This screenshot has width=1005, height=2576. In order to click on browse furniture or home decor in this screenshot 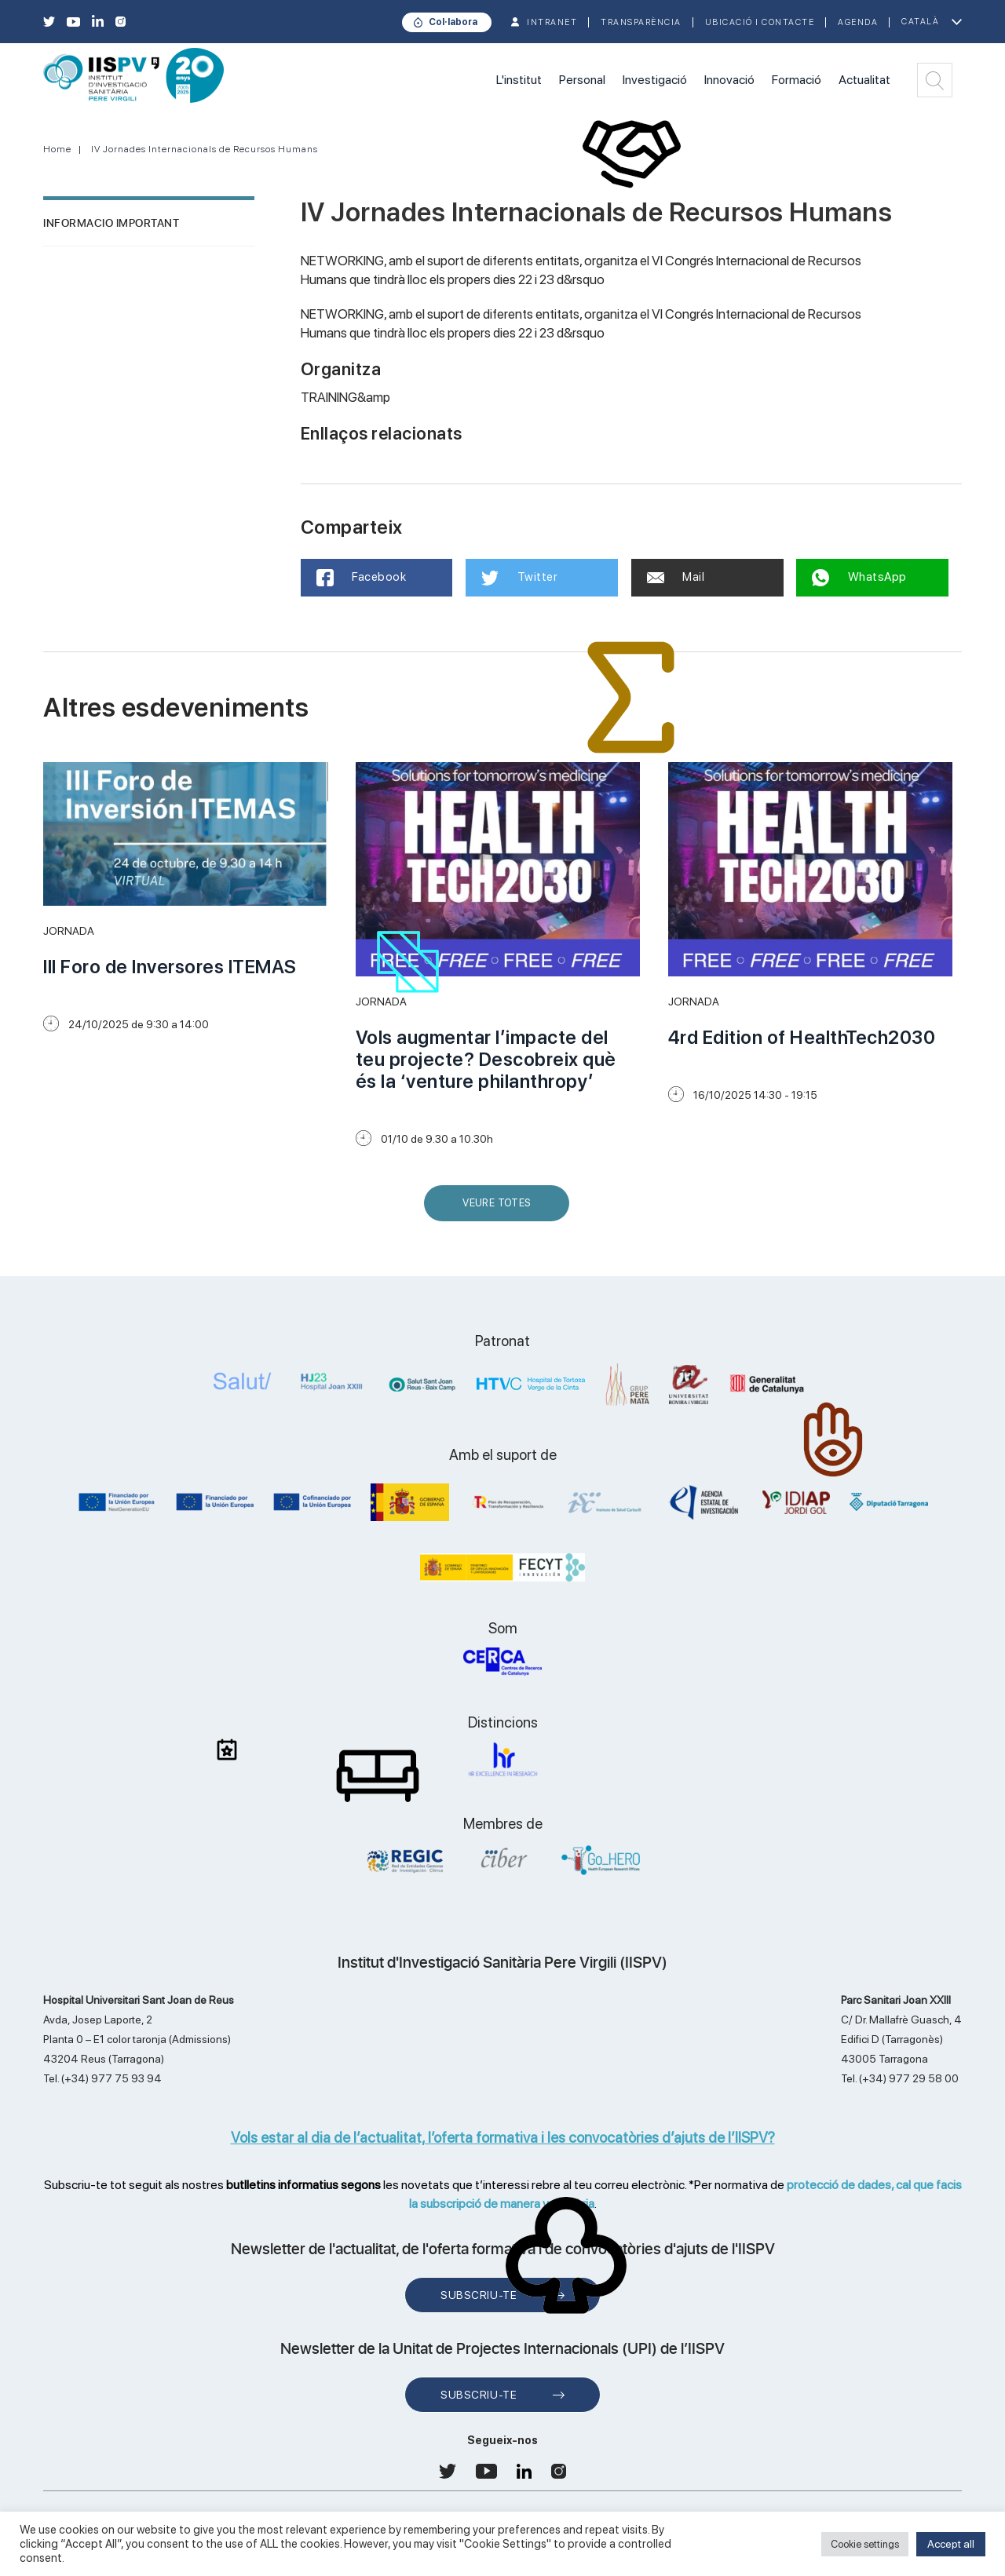, I will do `click(378, 1775)`.